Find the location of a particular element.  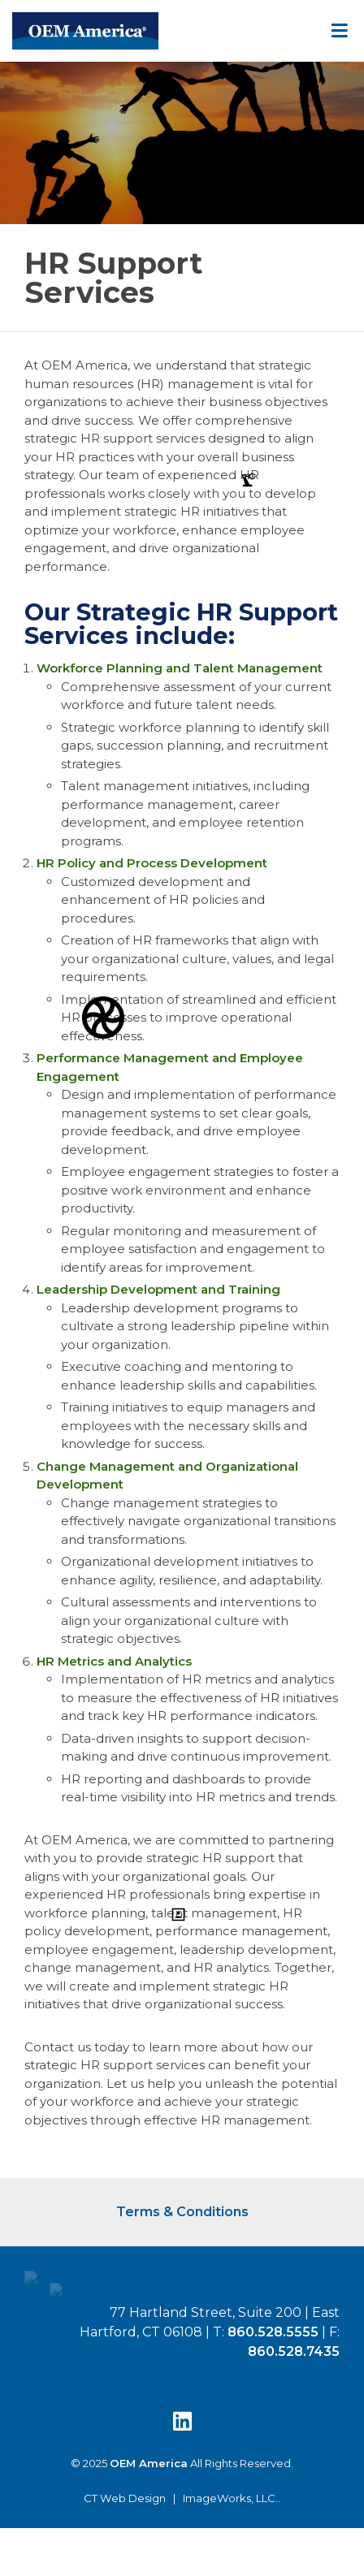

indicates loading or processing in progress is located at coordinates (103, 1018).